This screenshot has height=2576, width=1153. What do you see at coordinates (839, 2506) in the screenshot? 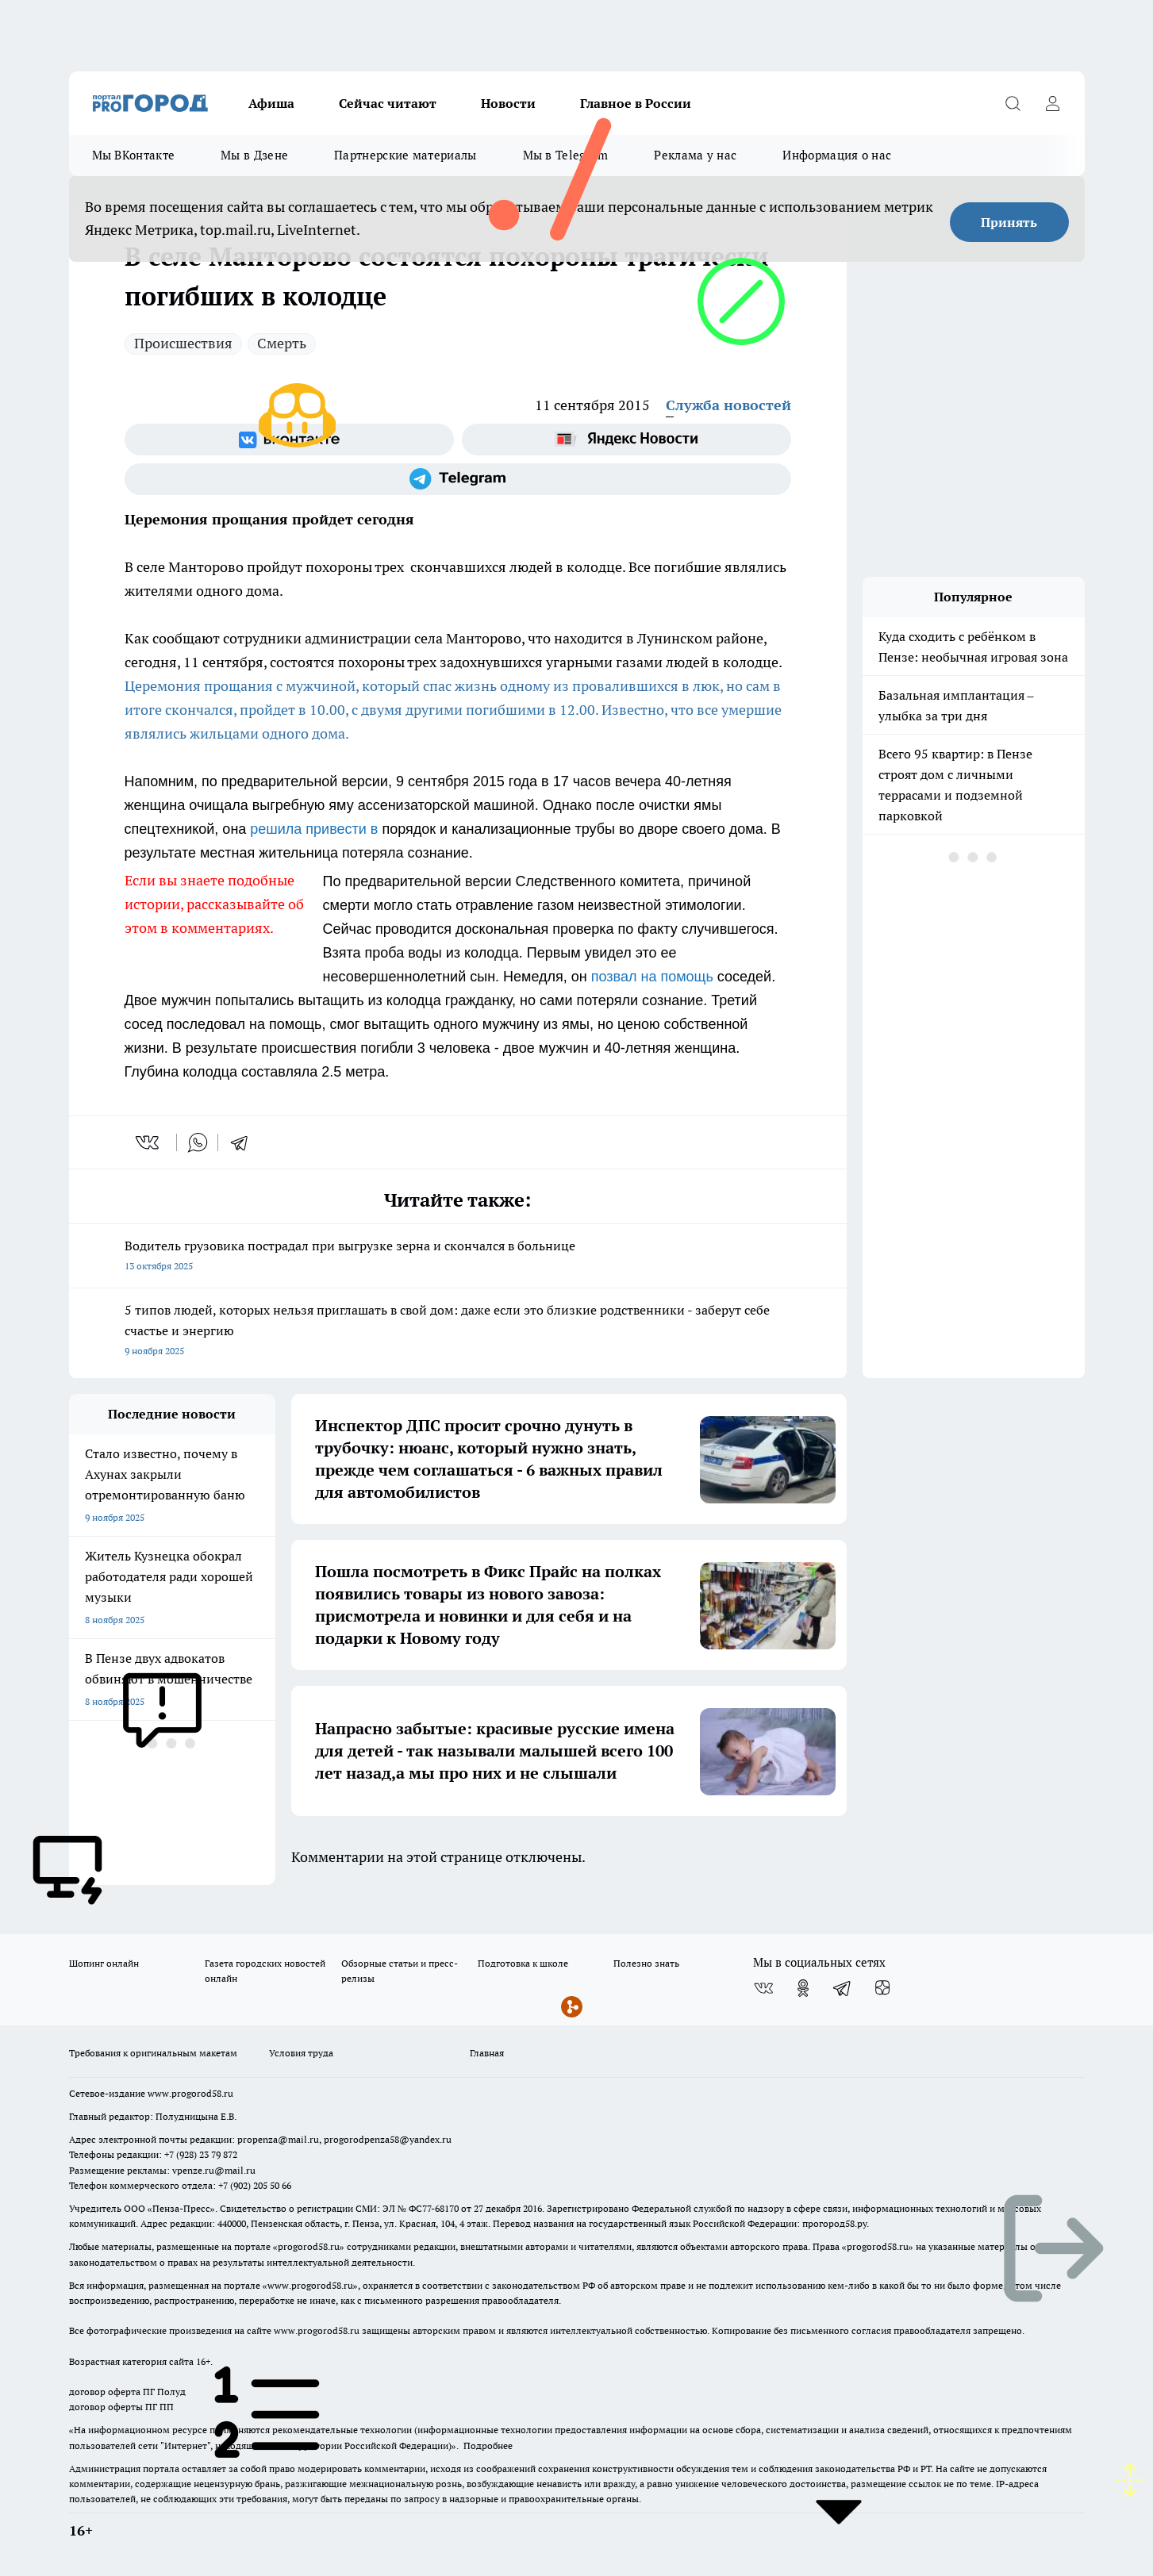
I see `expand a dropdown menu` at bounding box center [839, 2506].